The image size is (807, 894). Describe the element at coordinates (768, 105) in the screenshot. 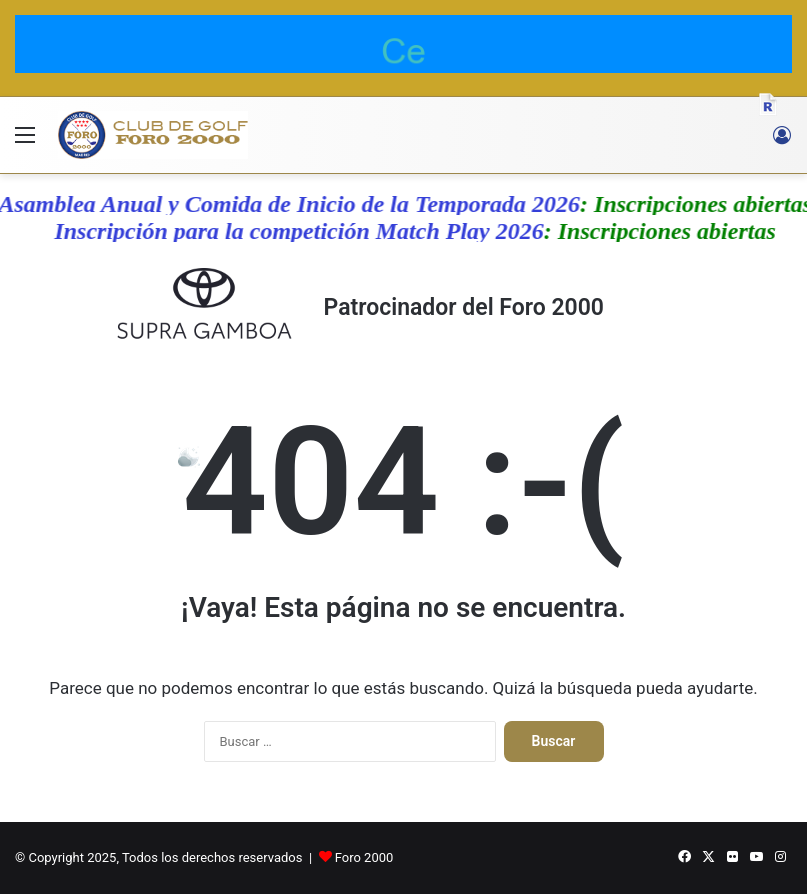

I see `an R programming language source file` at that location.